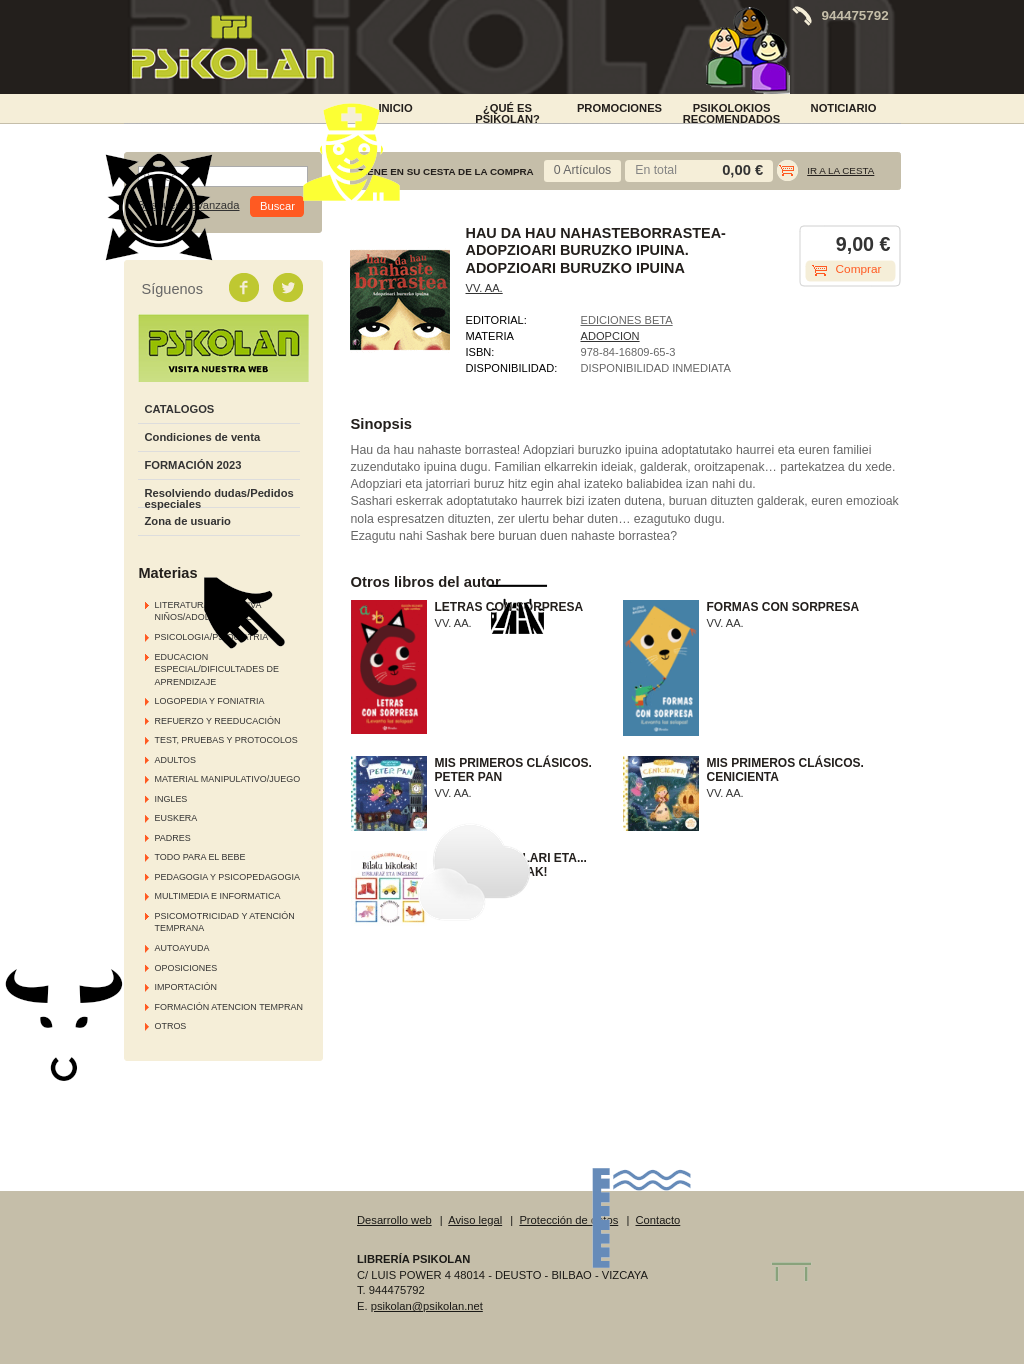 The width and height of the screenshot is (1024, 1364). What do you see at coordinates (517, 605) in the screenshot?
I see `wooden pier or dock structure` at bounding box center [517, 605].